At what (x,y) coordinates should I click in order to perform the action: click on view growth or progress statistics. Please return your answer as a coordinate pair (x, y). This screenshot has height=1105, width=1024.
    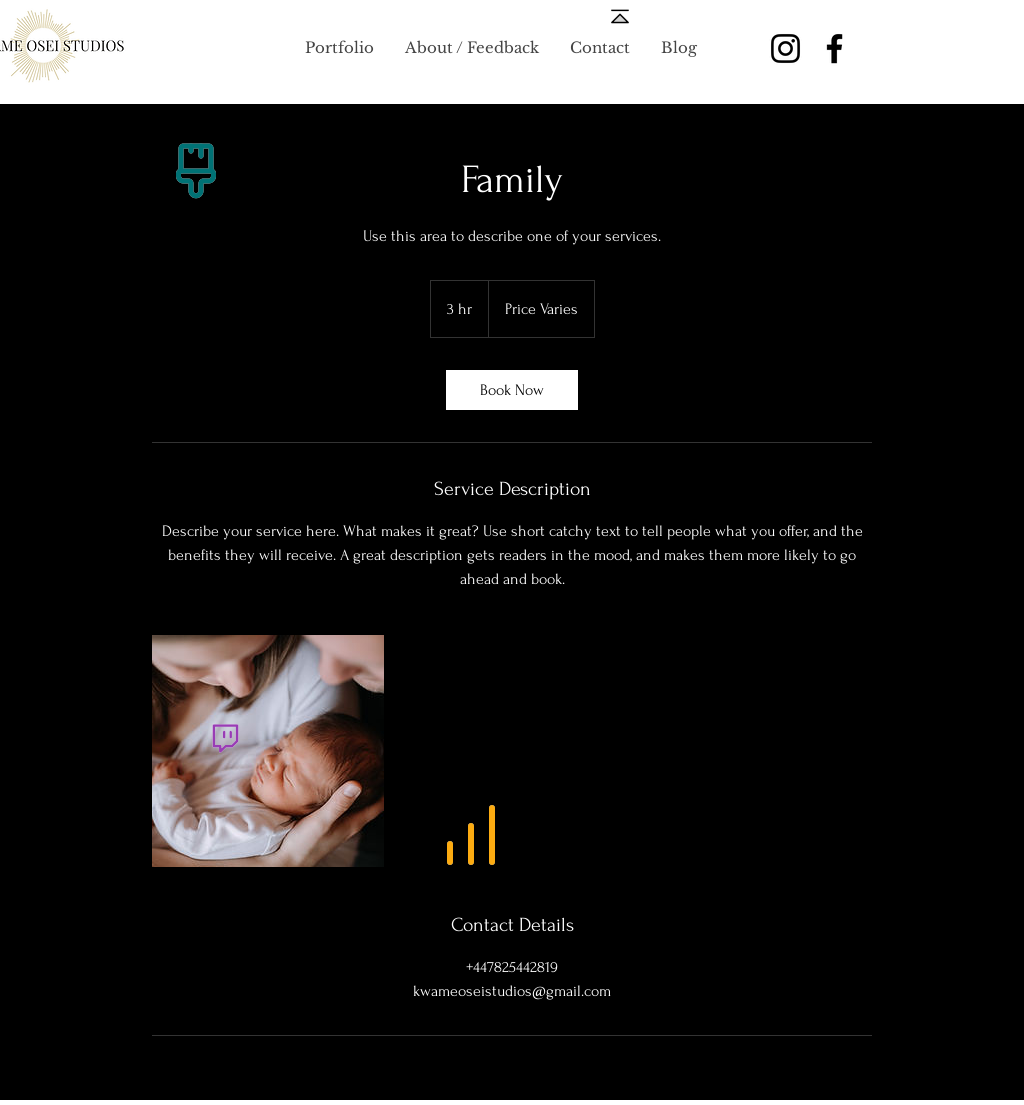
    Looking at the image, I should click on (471, 835).